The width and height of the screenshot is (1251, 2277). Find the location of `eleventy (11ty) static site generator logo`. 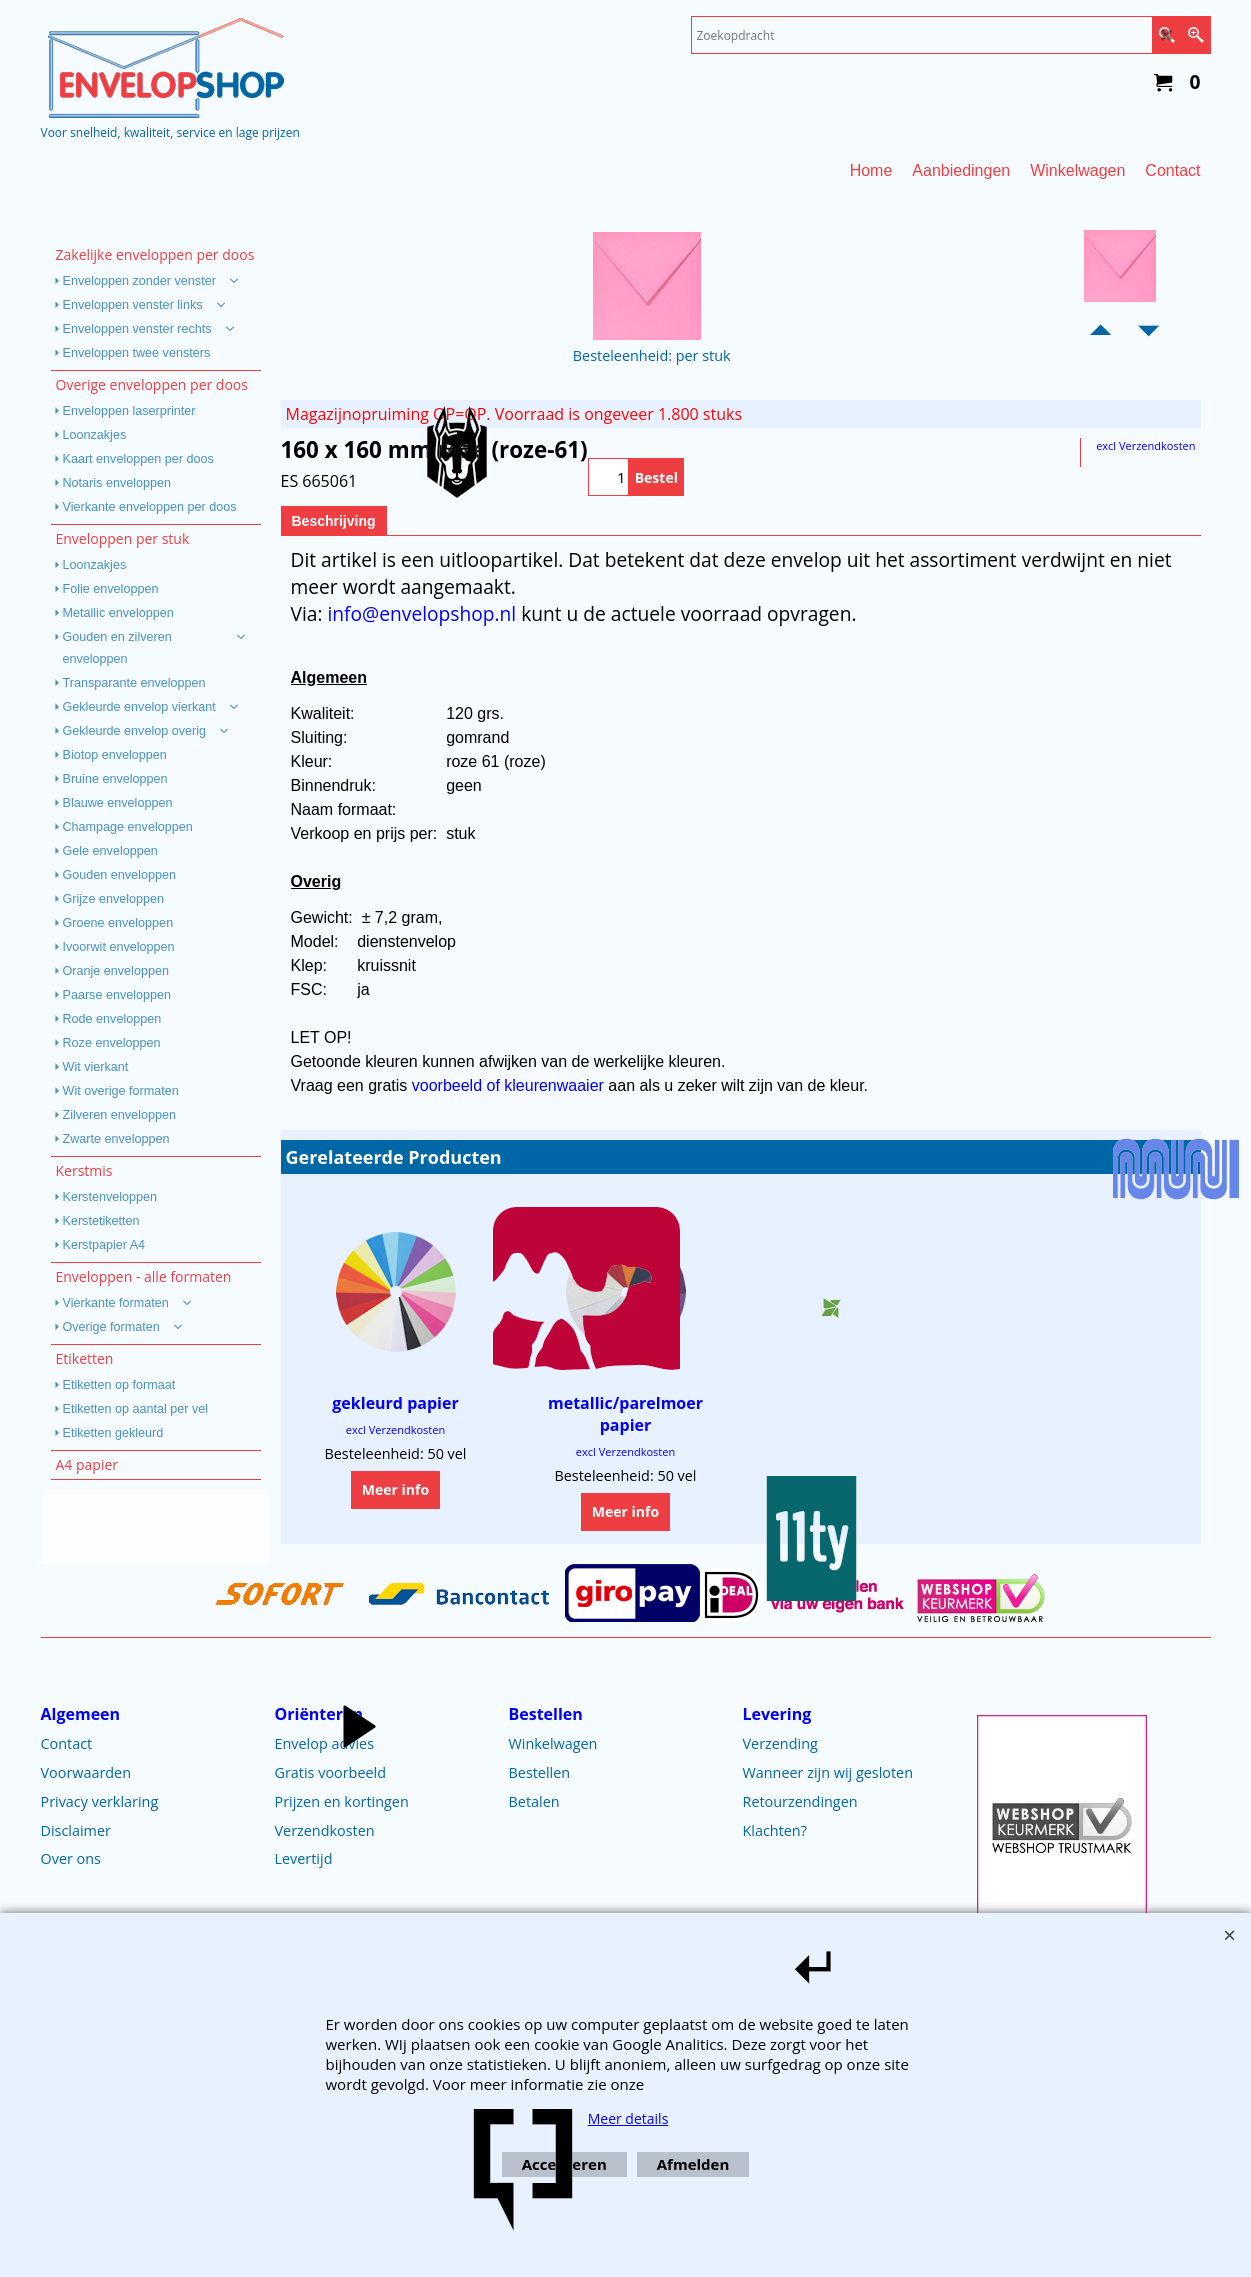

eleventy (11ty) static site generator logo is located at coordinates (811, 1538).